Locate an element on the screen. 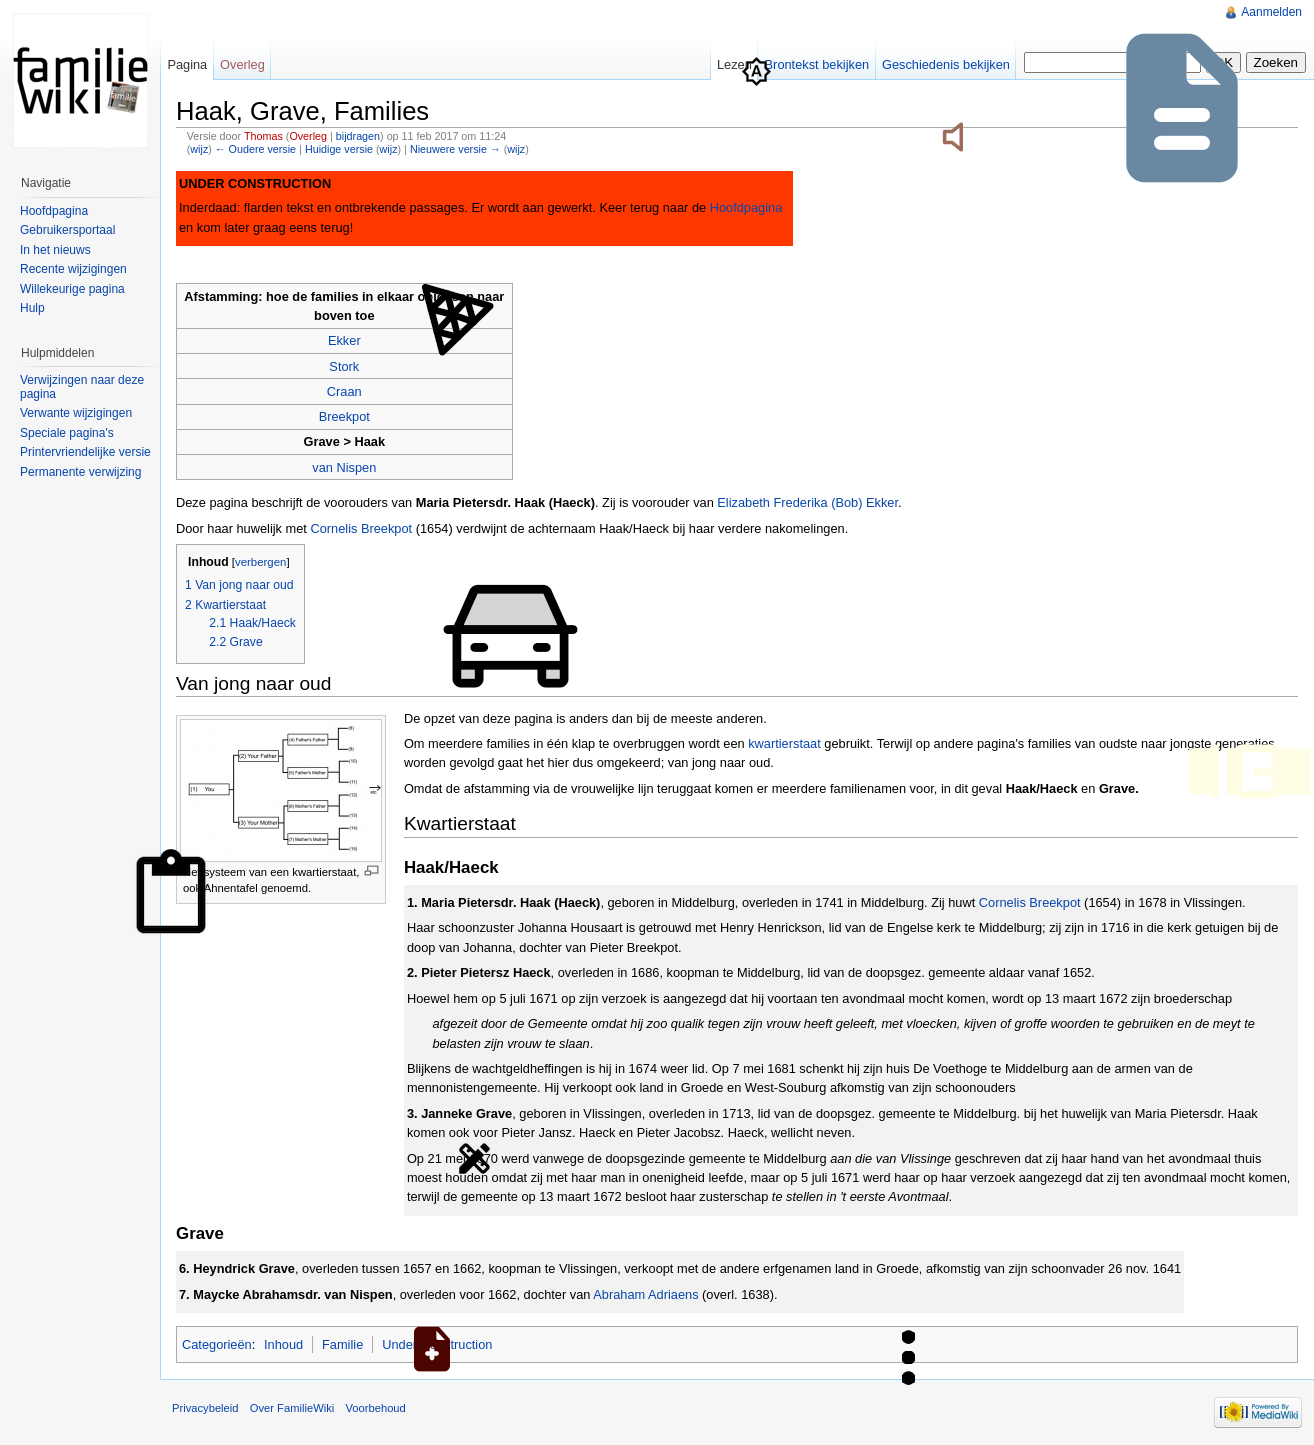 The width and height of the screenshot is (1314, 1445). access design tools and services is located at coordinates (474, 1158).